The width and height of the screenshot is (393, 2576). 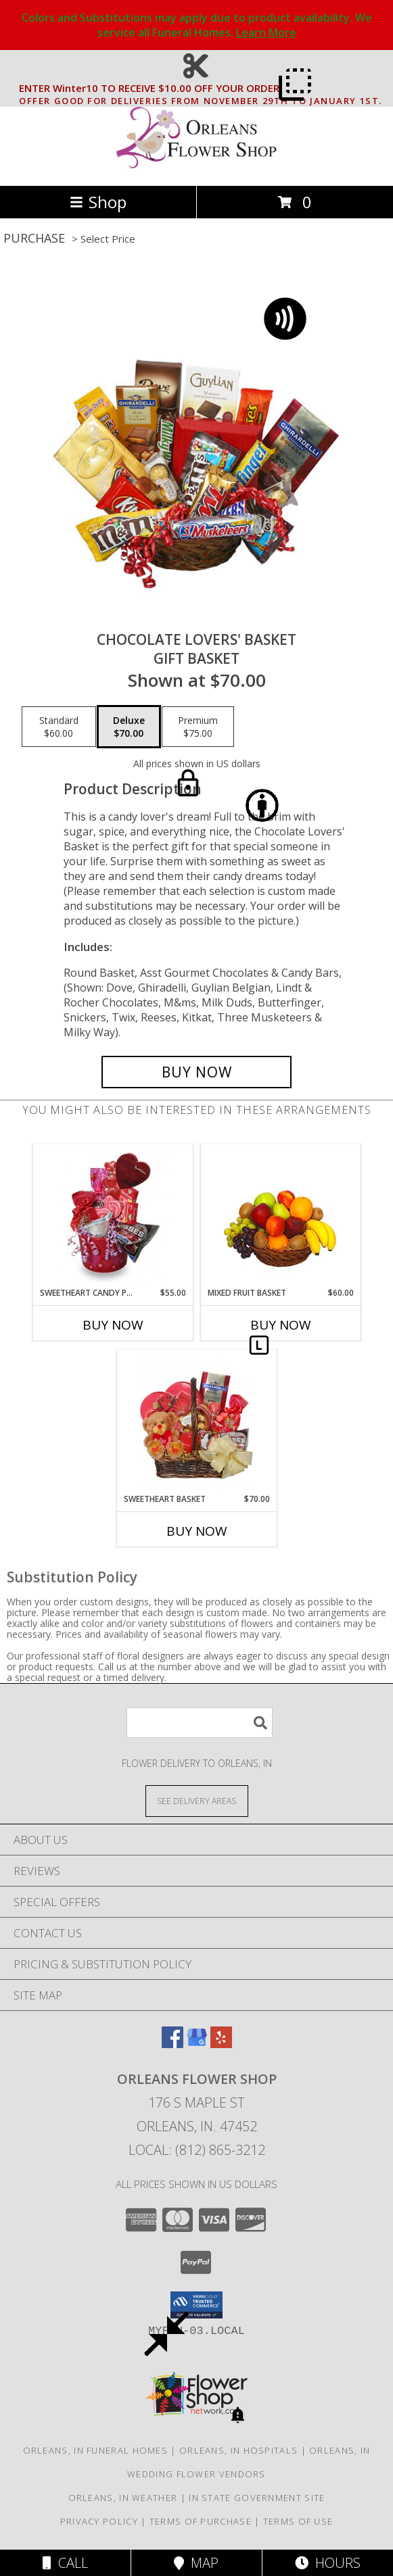 What do you see at coordinates (188, 783) in the screenshot?
I see `lock or secure this item` at bounding box center [188, 783].